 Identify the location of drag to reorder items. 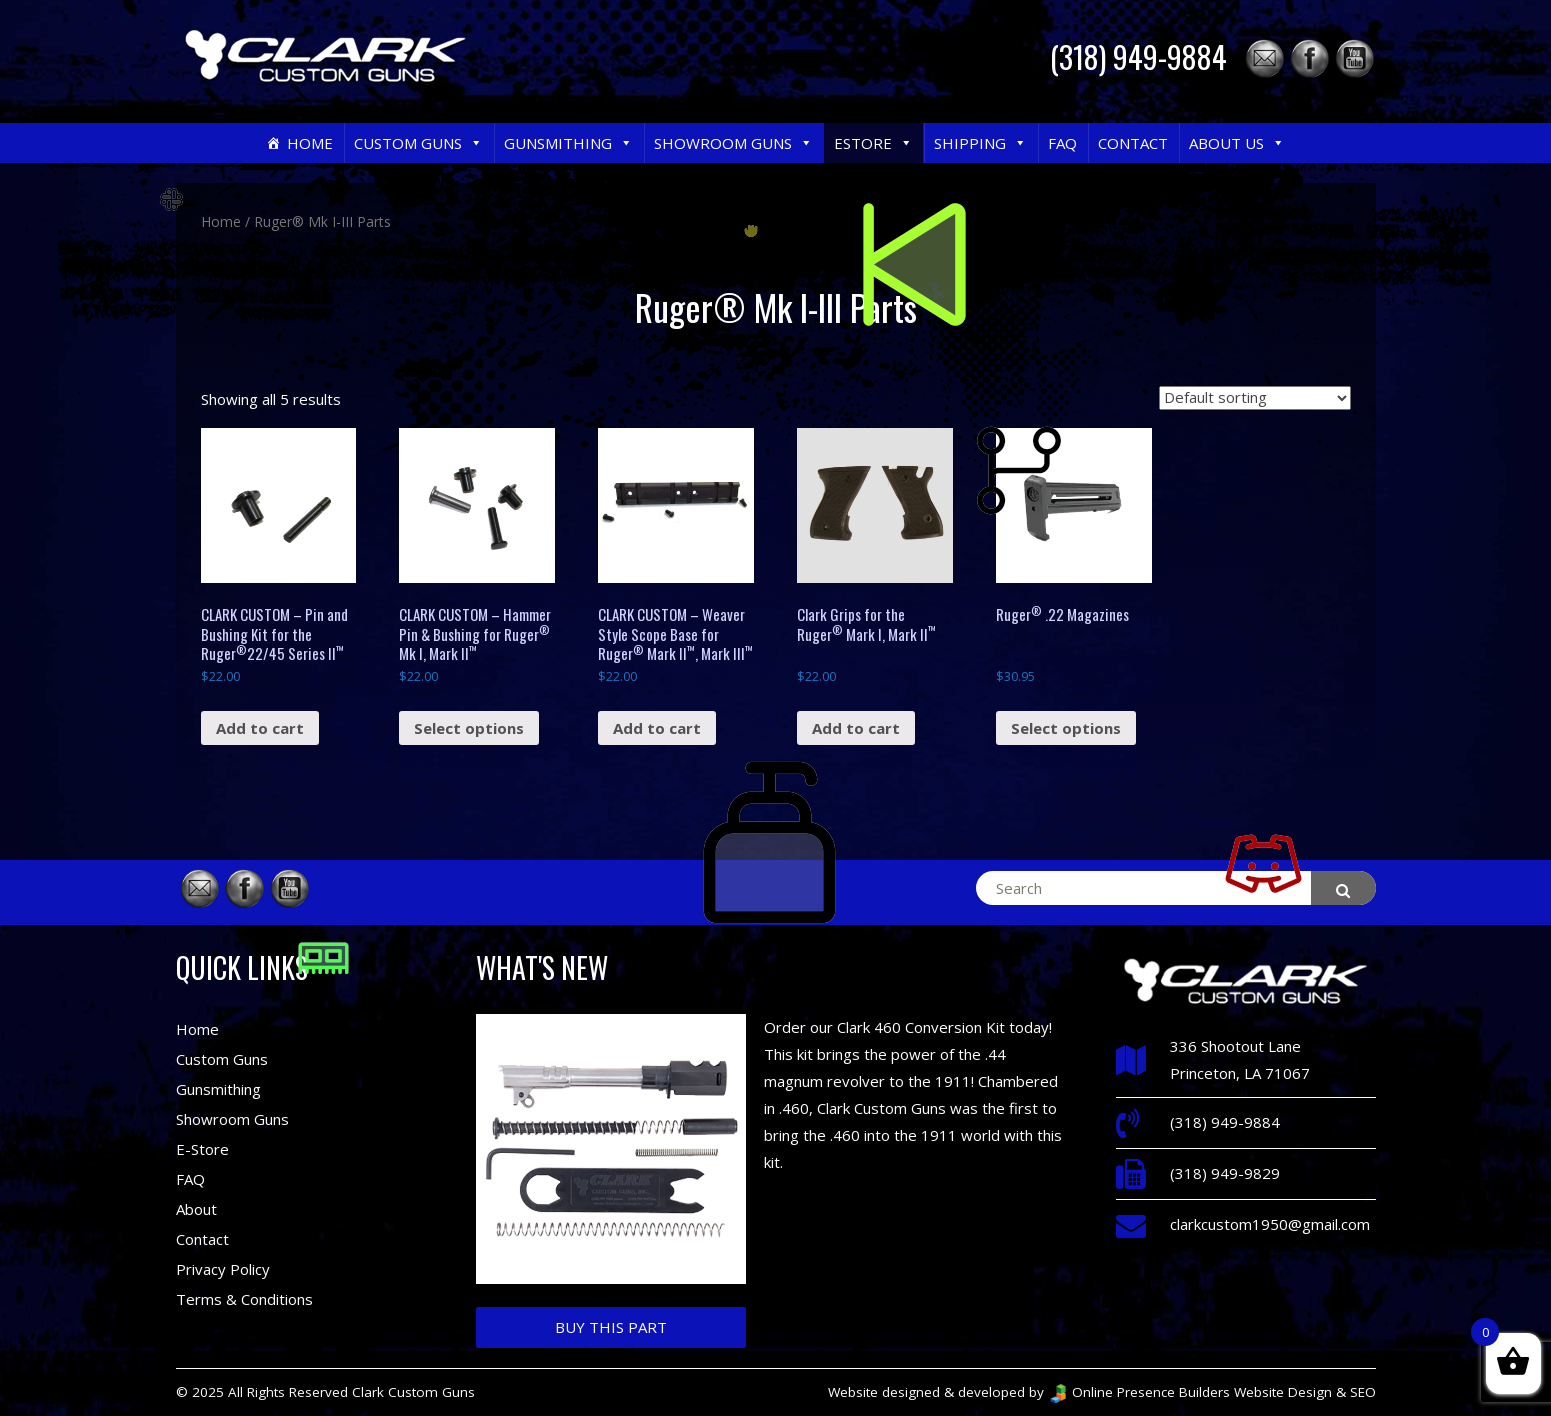
(751, 229).